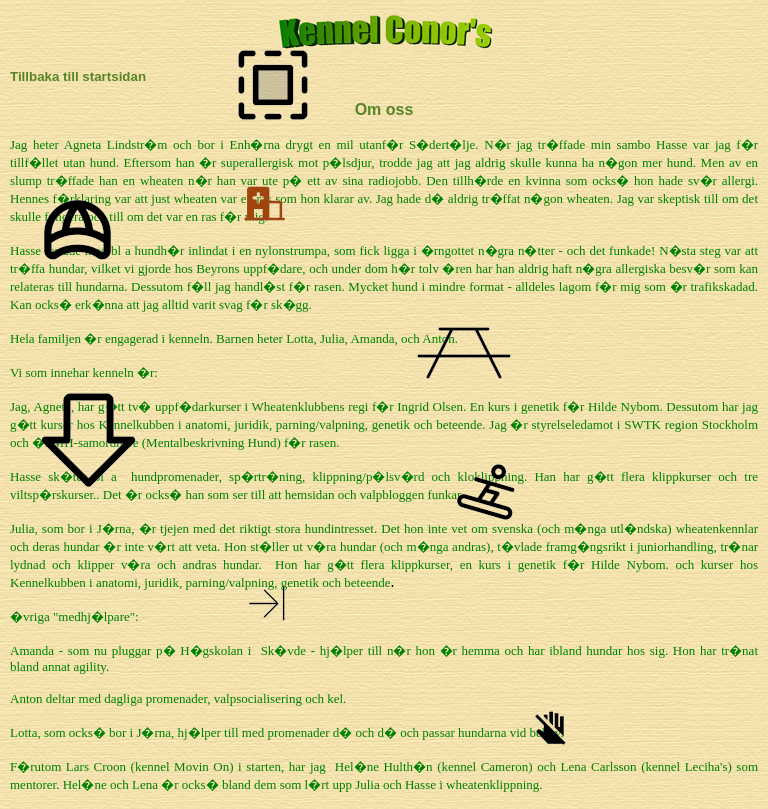  What do you see at coordinates (262, 203) in the screenshot?
I see `find nearby hospitals or medical facilities` at bounding box center [262, 203].